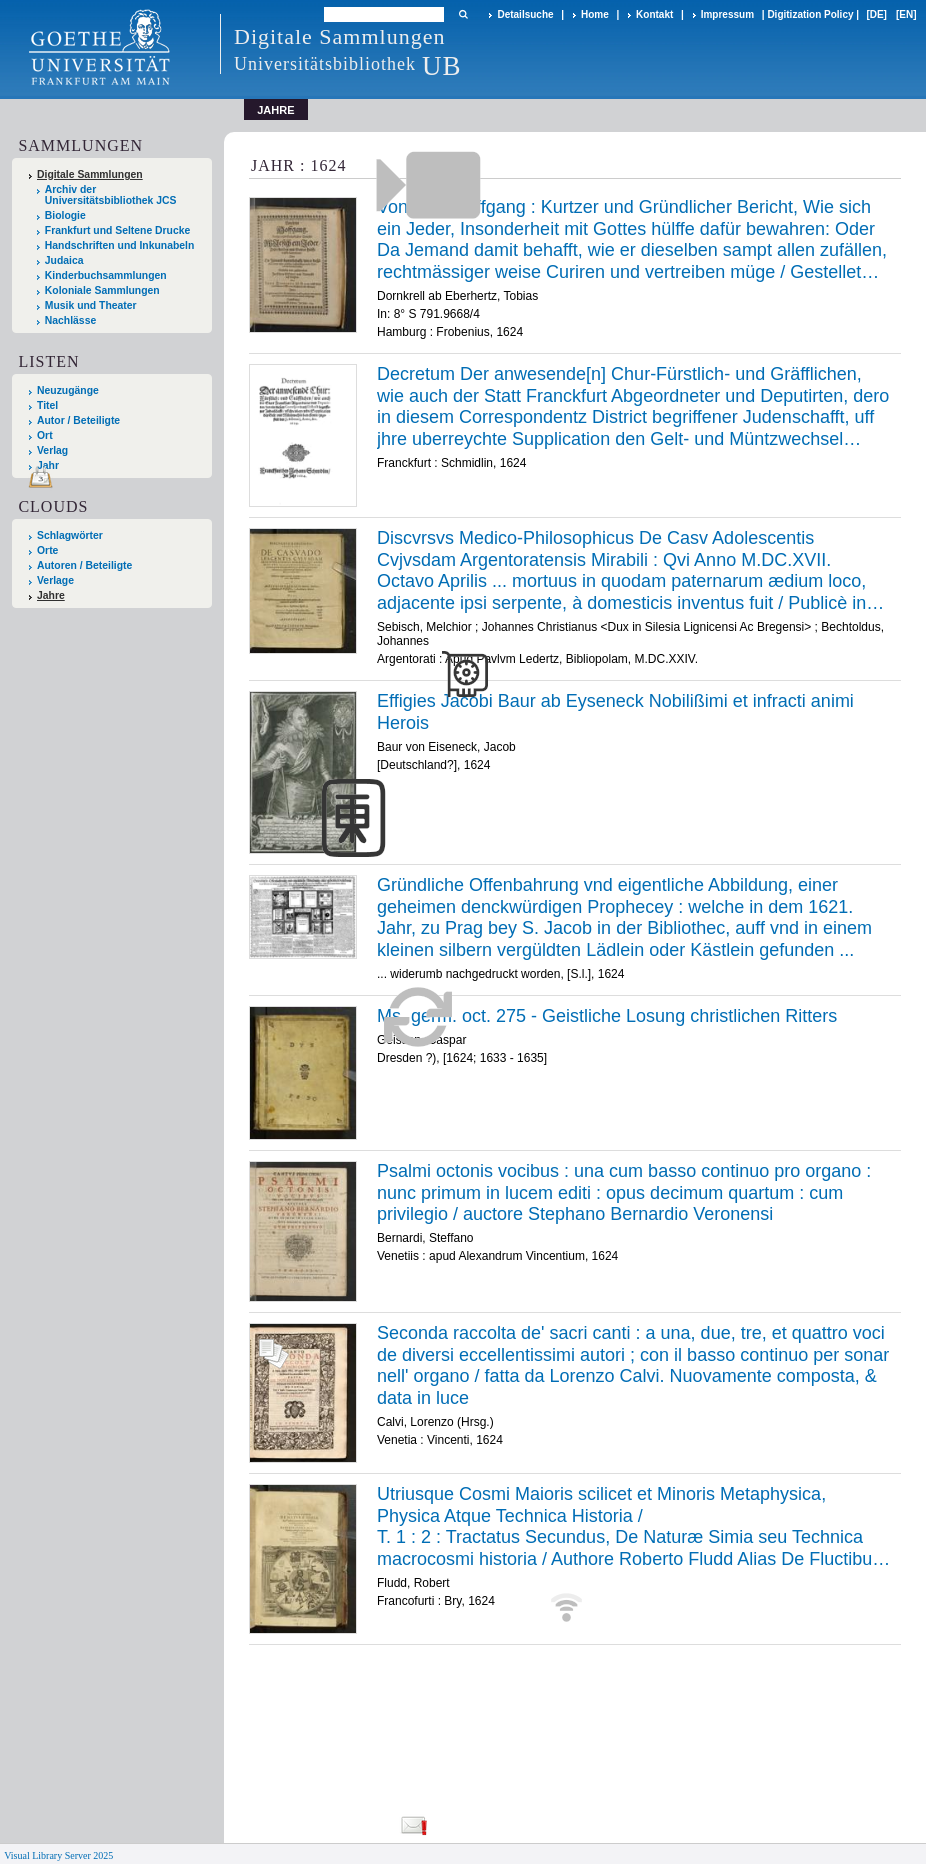 The image size is (926, 1864). Describe the element at coordinates (465, 674) in the screenshot. I see `view graphics card information` at that location.